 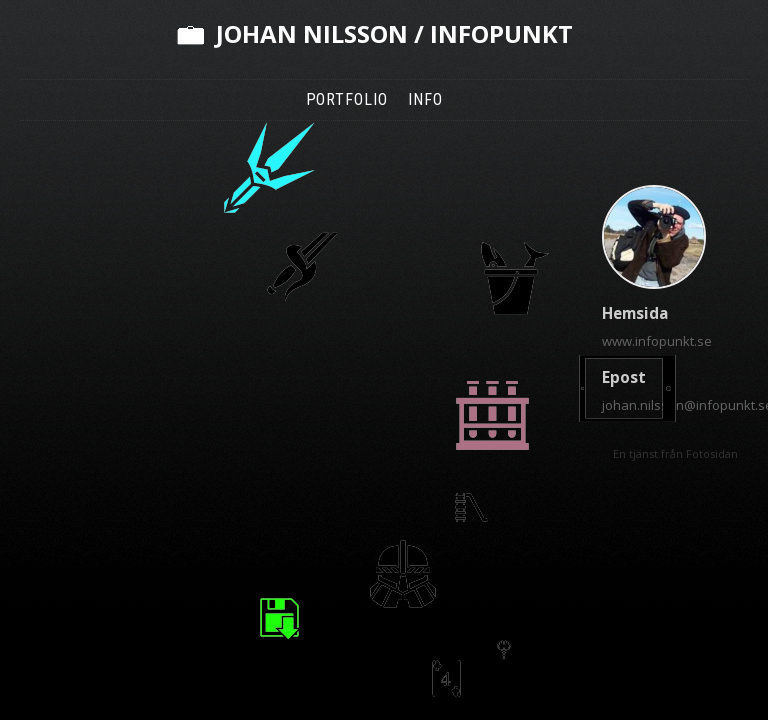 I want to click on access playground or kids' play area, so click(x=471, y=505).